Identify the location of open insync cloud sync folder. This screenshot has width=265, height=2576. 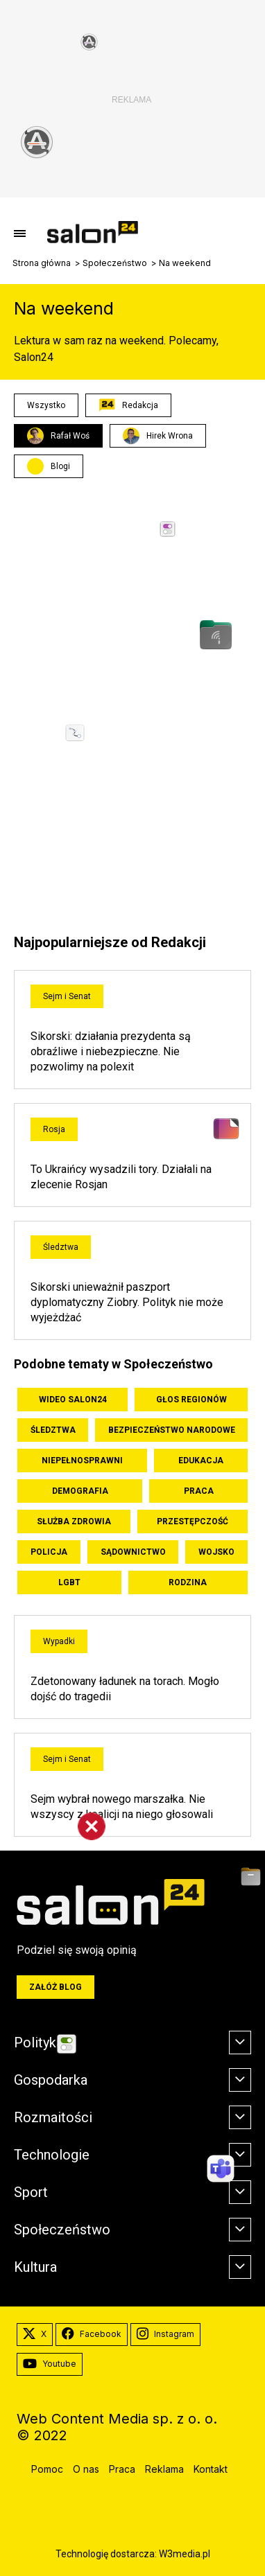
(216, 635).